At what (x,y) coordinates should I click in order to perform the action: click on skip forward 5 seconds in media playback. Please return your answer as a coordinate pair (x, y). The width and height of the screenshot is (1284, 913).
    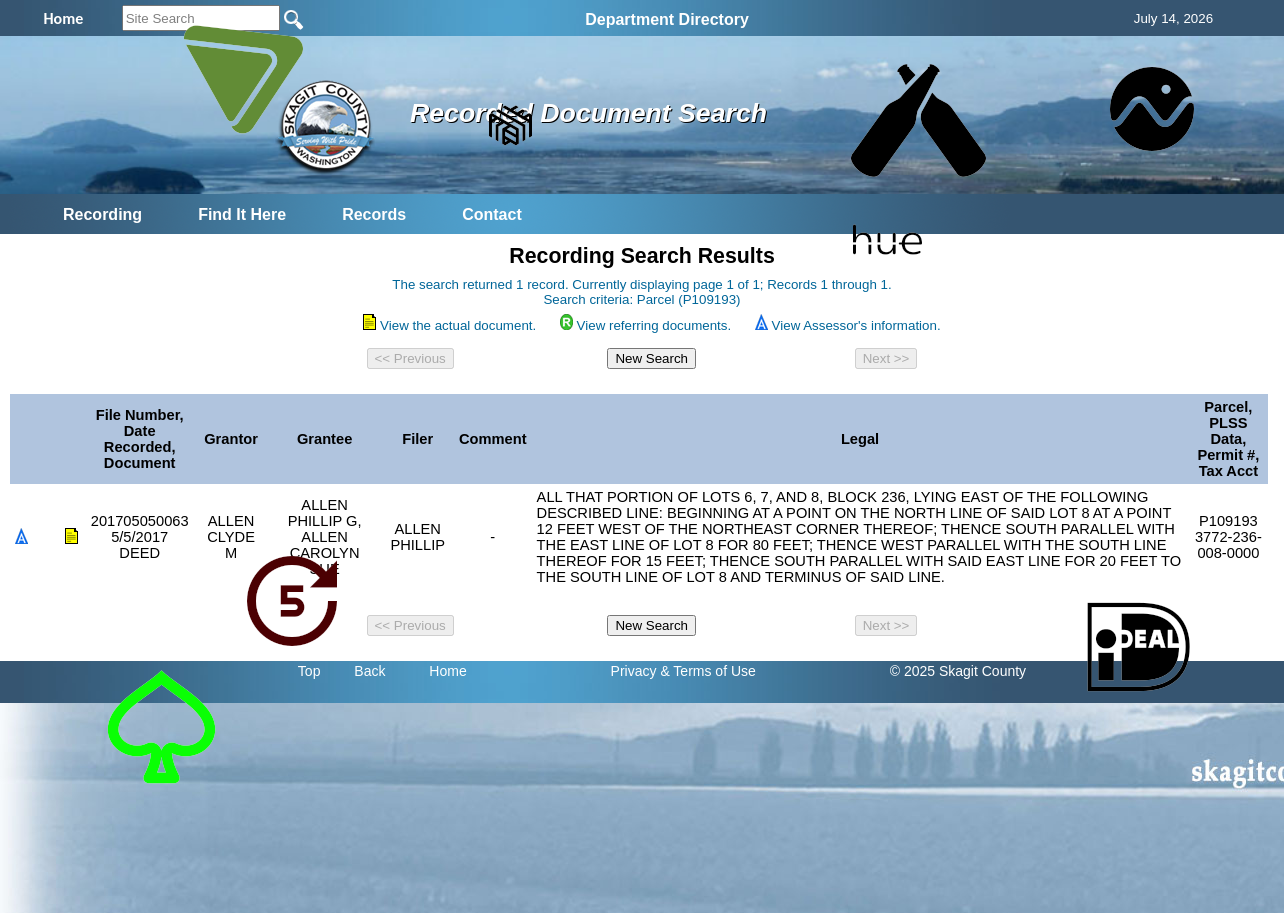
    Looking at the image, I should click on (292, 601).